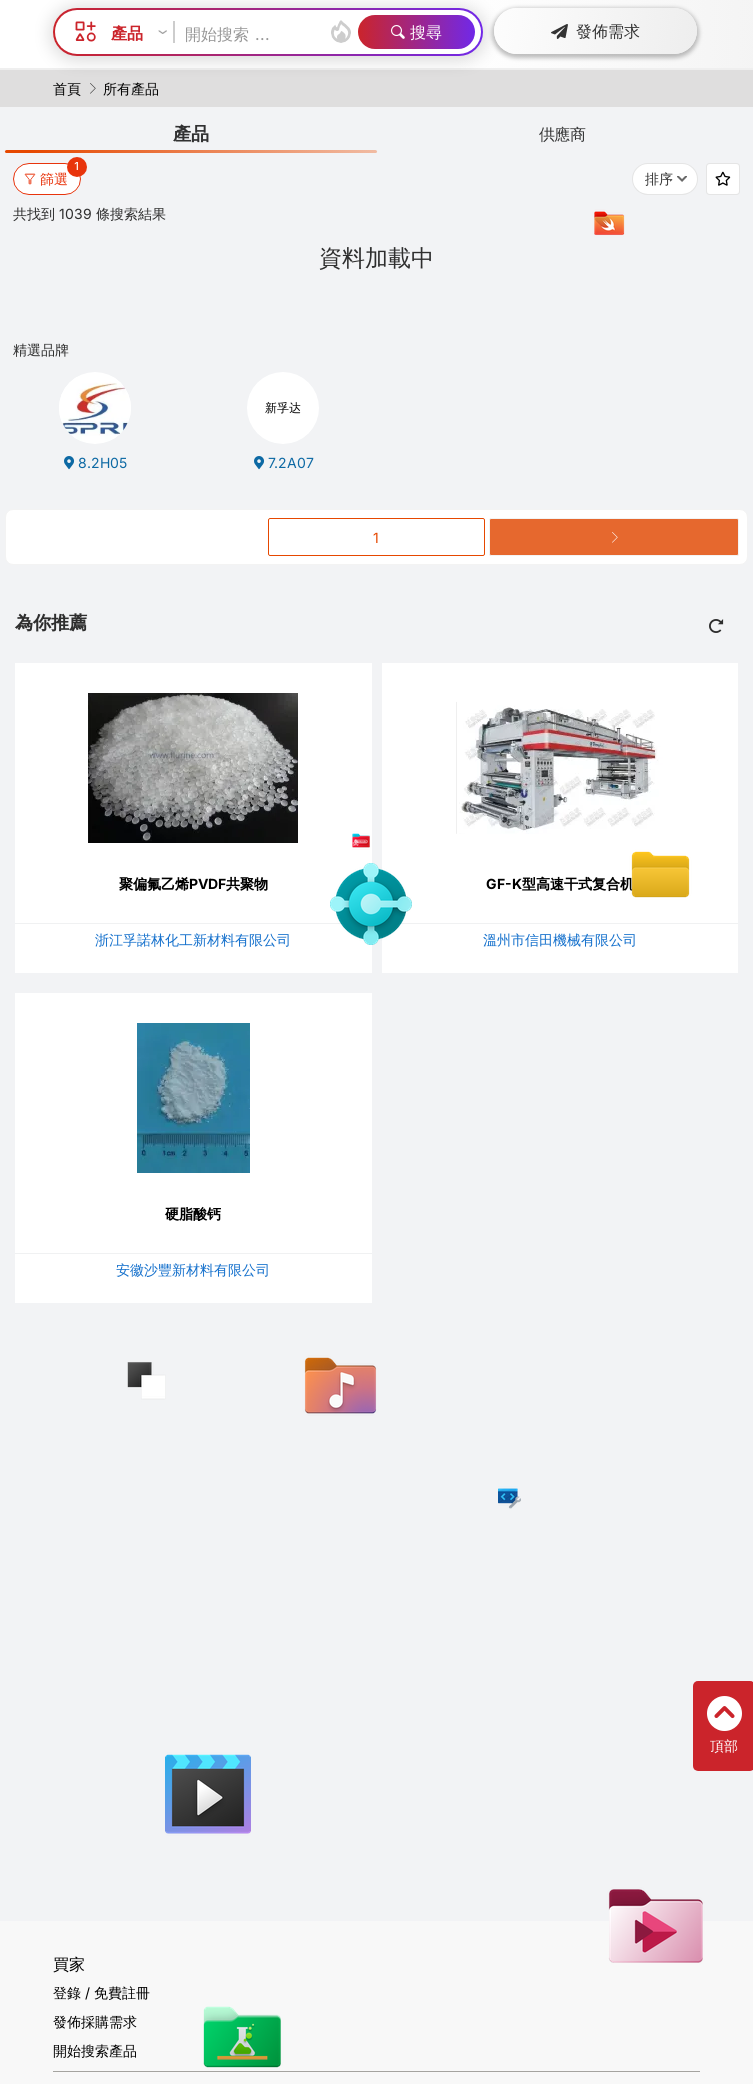  What do you see at coordinates (609, 224) in the screenshot?
I see `folder containing swift programming projects` at bounding box center [609, 224].